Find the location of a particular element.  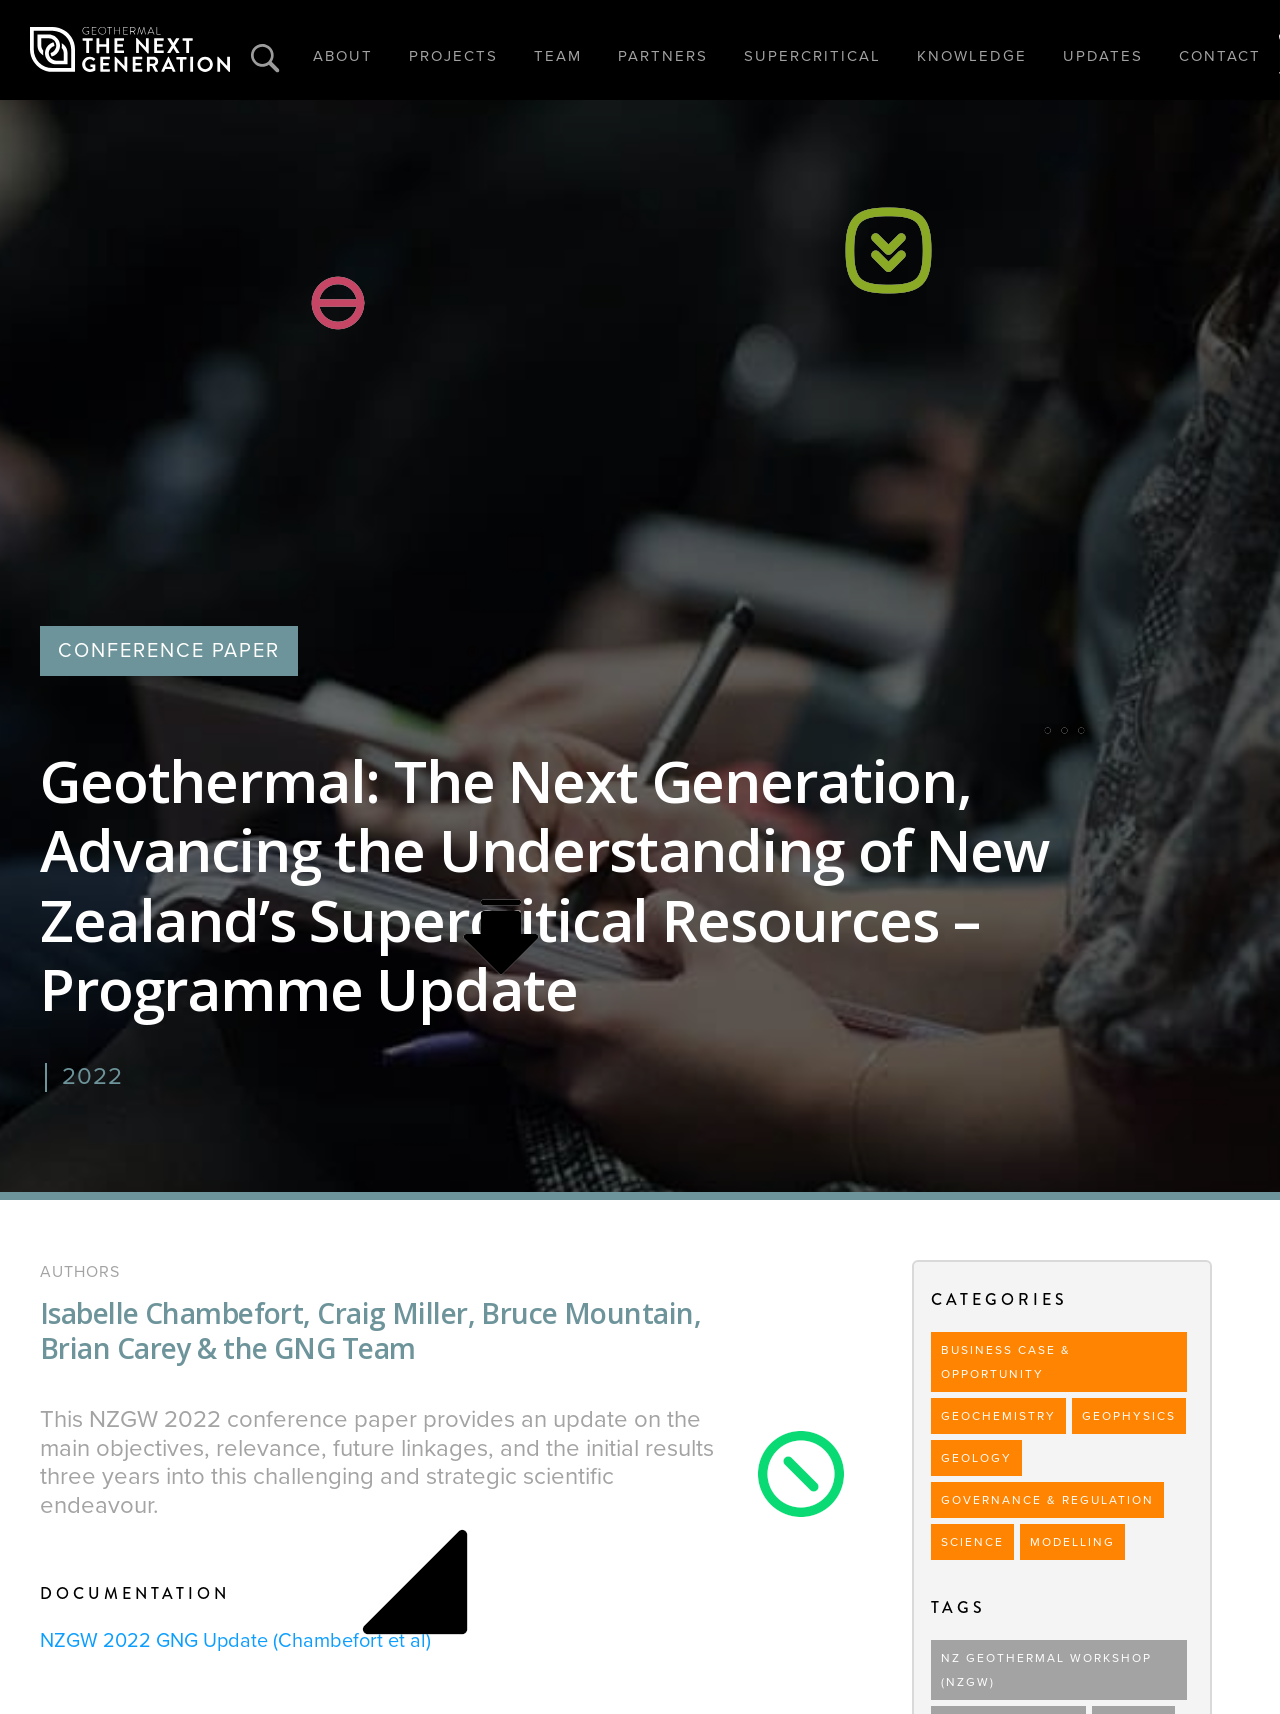

select agender identity option is located at coordinates (338, 303).